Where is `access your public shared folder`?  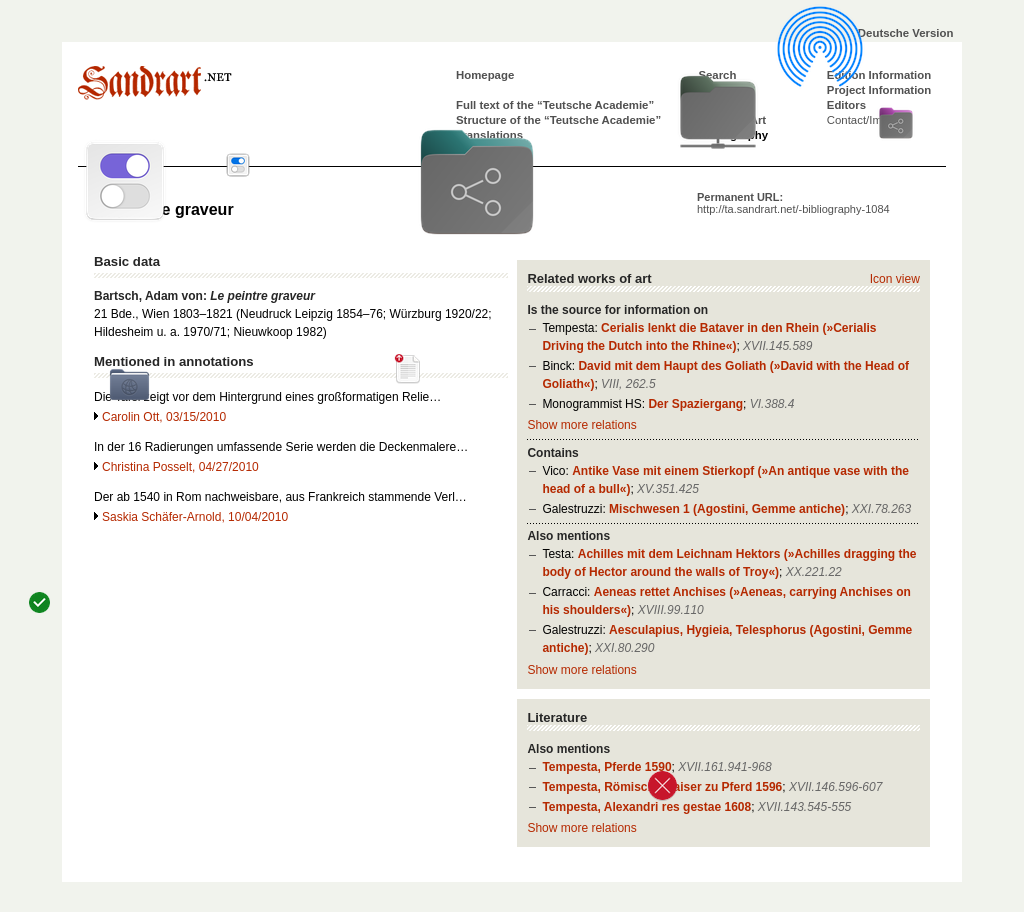 access your public shared folder is located at coordinates (477, 182).